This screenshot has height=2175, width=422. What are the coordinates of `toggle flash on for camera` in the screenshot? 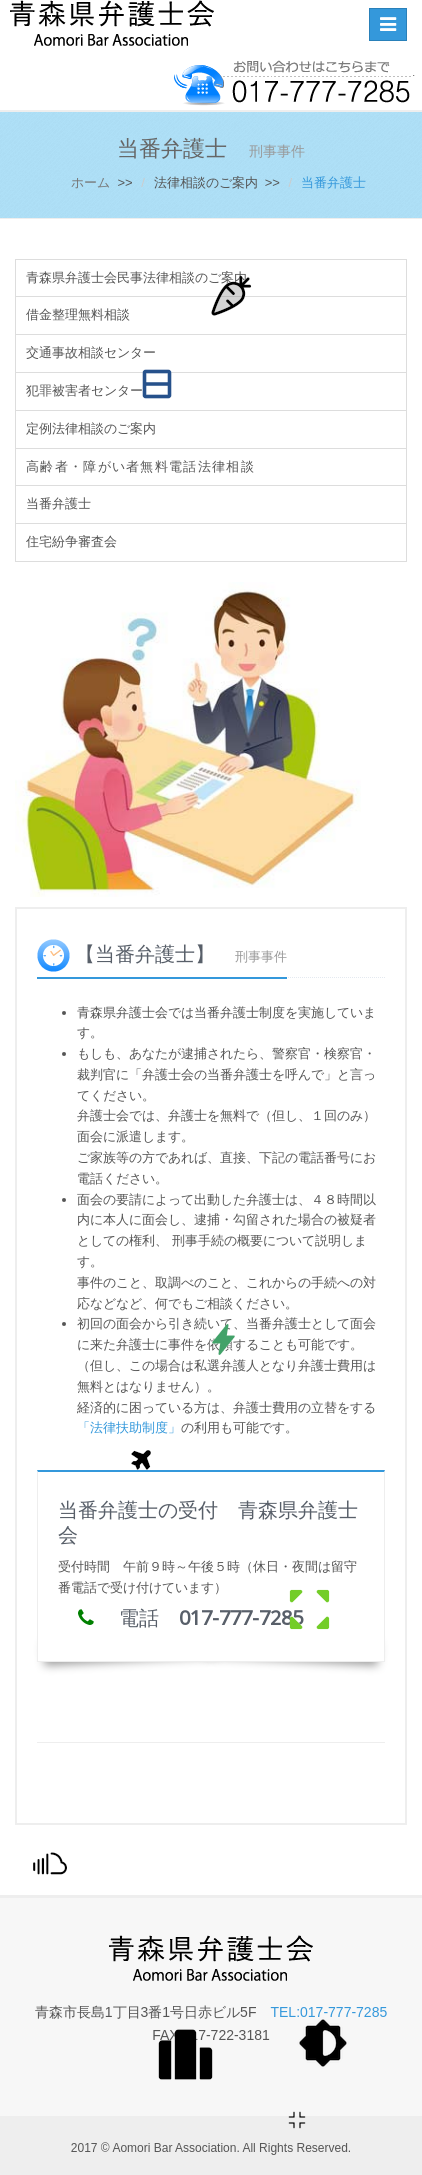 It's located at (223, 1339).